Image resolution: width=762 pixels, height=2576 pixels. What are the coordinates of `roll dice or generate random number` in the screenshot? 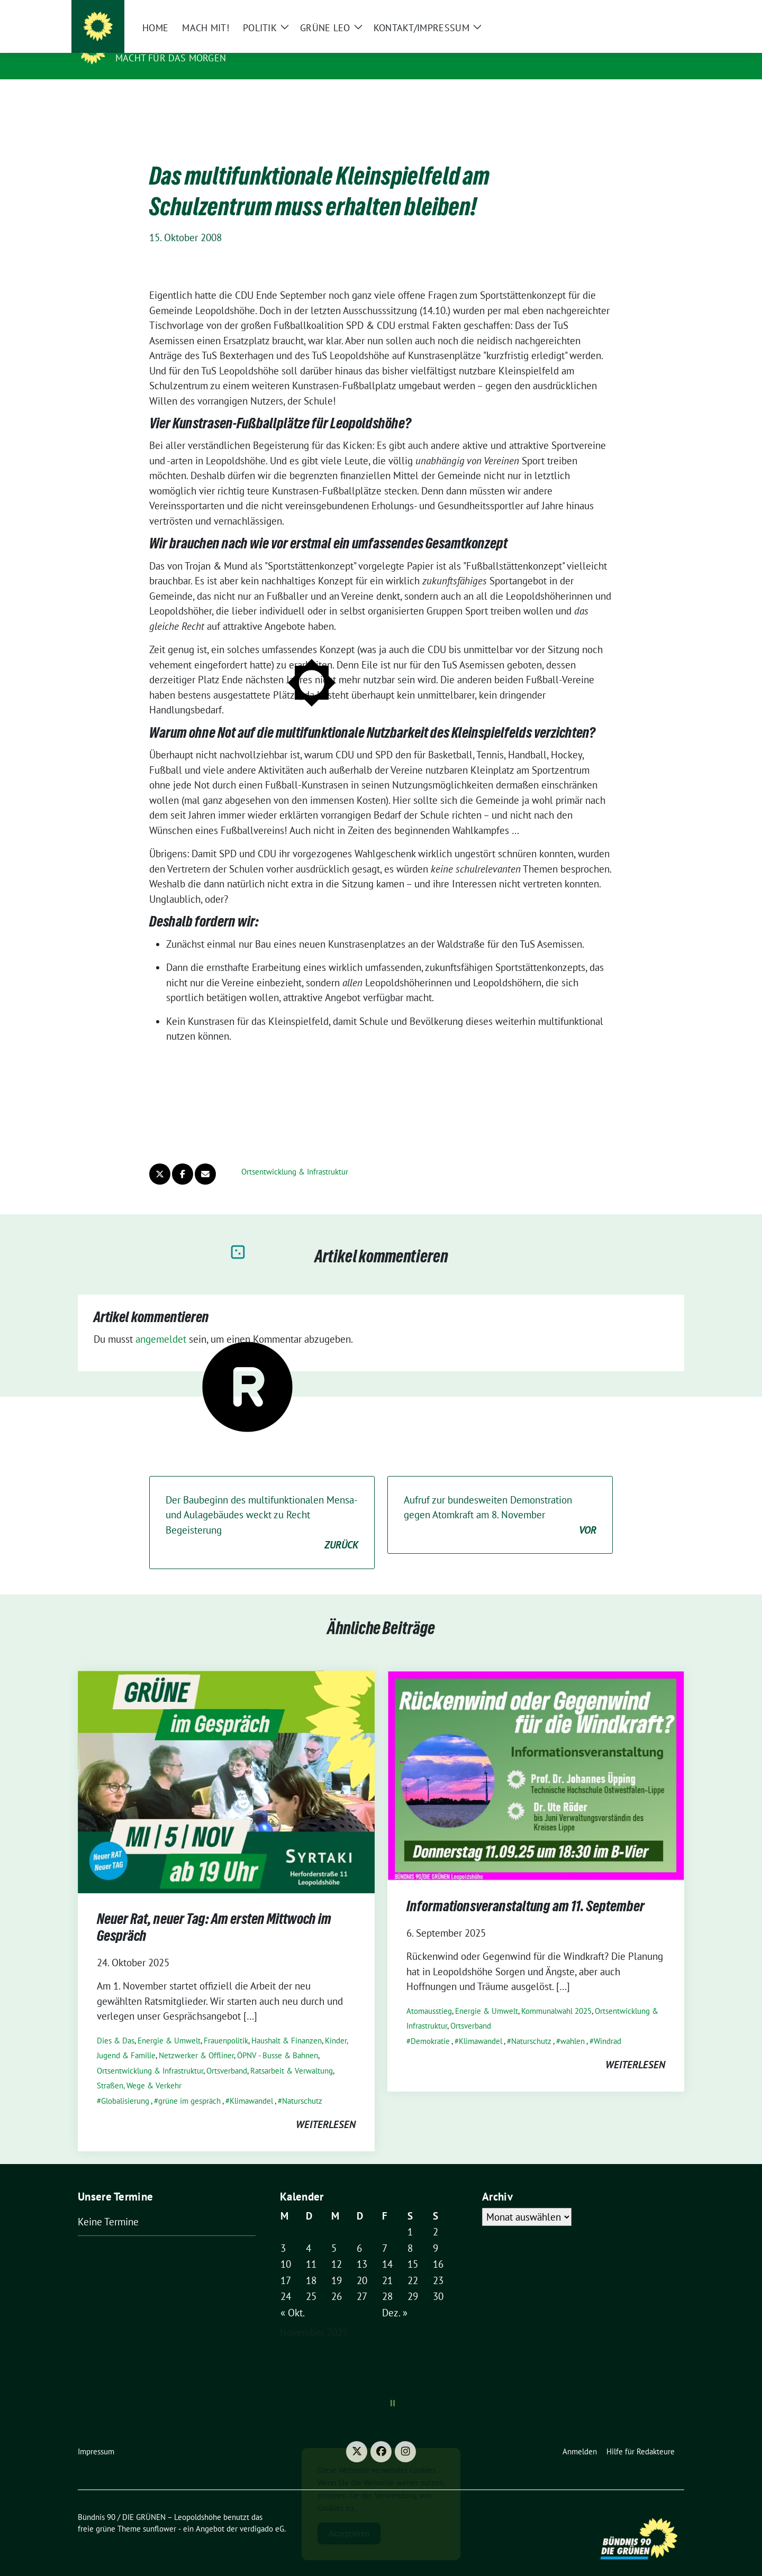 It's located at (238, 1252).